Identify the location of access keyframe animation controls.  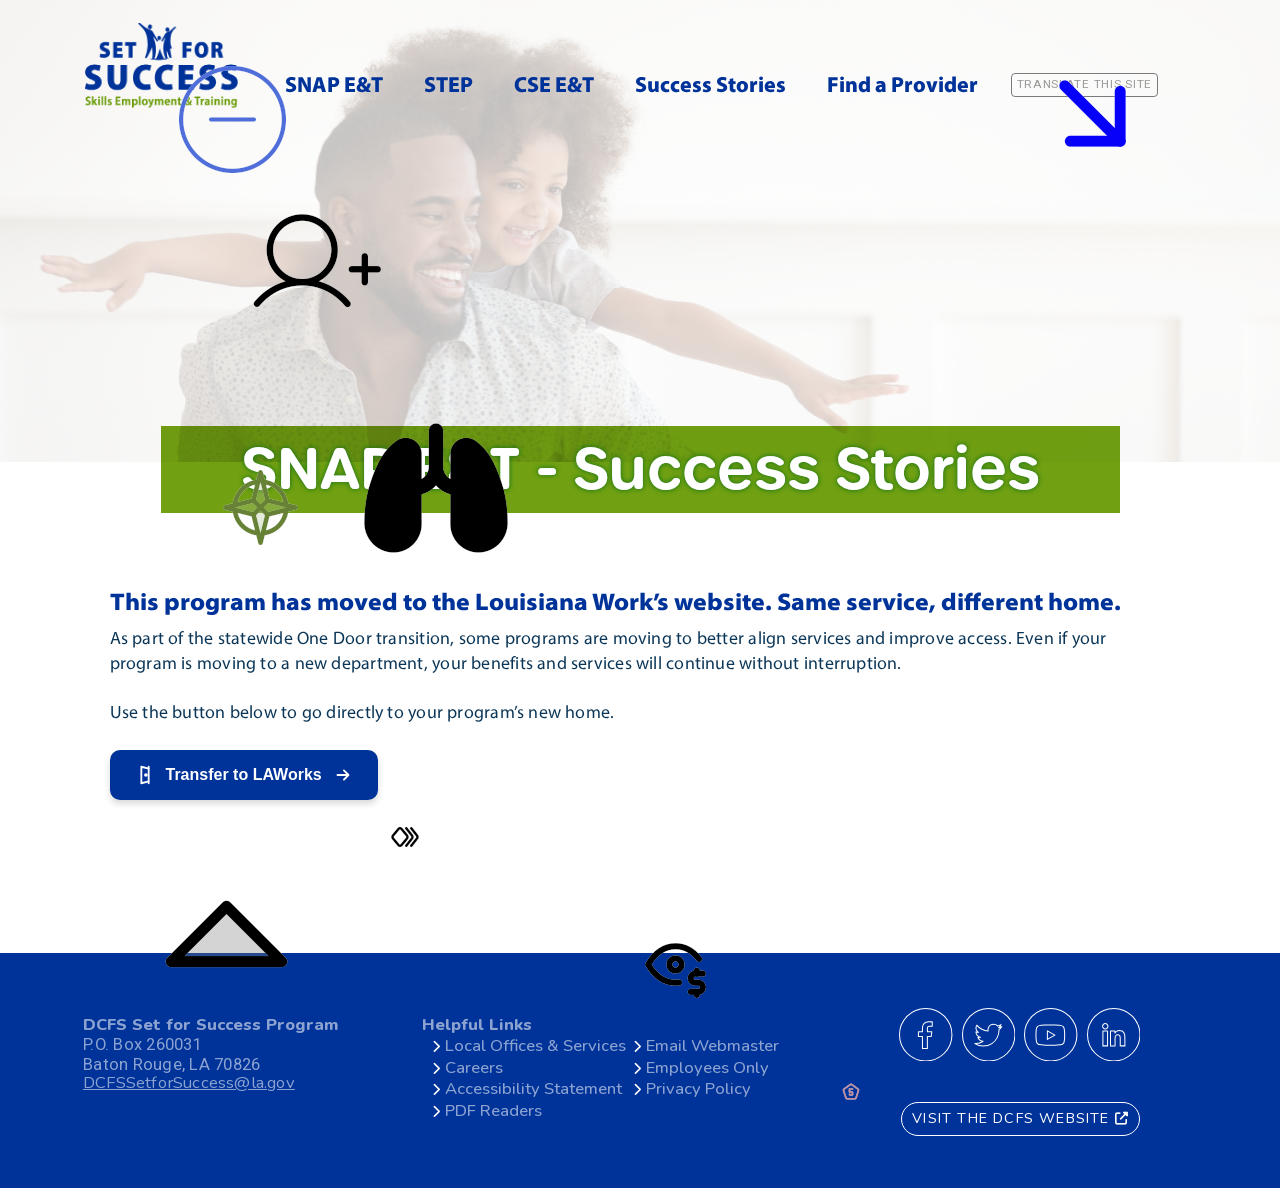
(405, 837).